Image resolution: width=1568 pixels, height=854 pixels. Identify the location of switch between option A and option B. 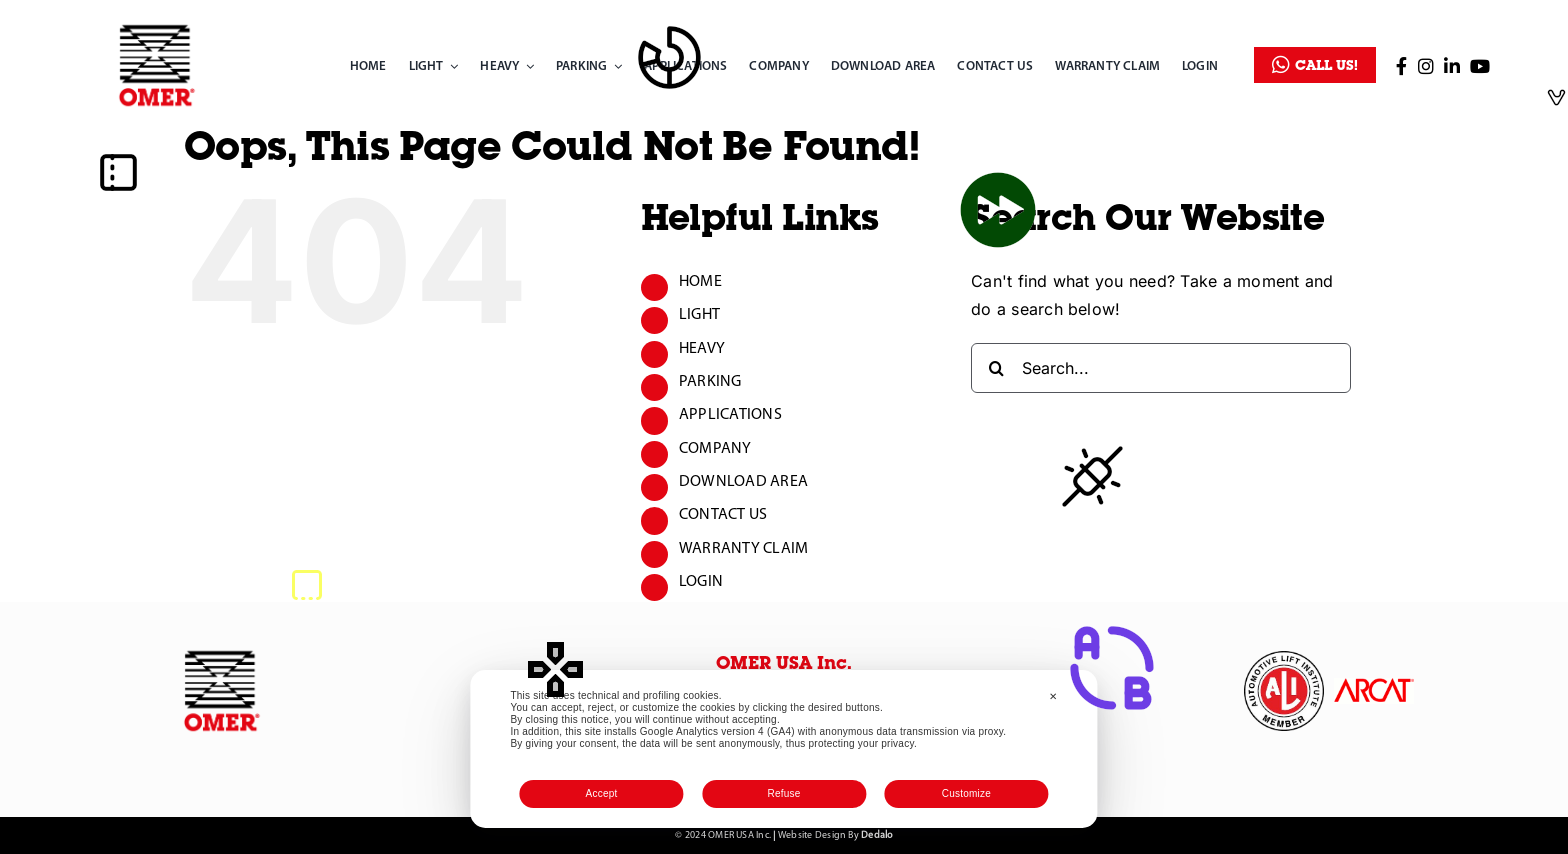
(1112, 668).